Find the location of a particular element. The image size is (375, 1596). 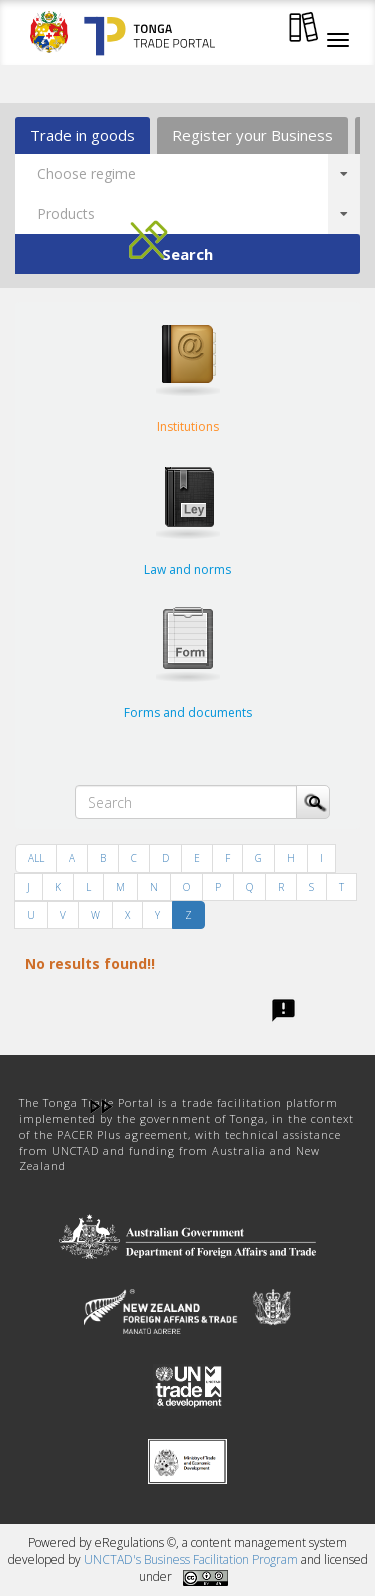

access your library or bookshelf is located at coordinates (302, 27).